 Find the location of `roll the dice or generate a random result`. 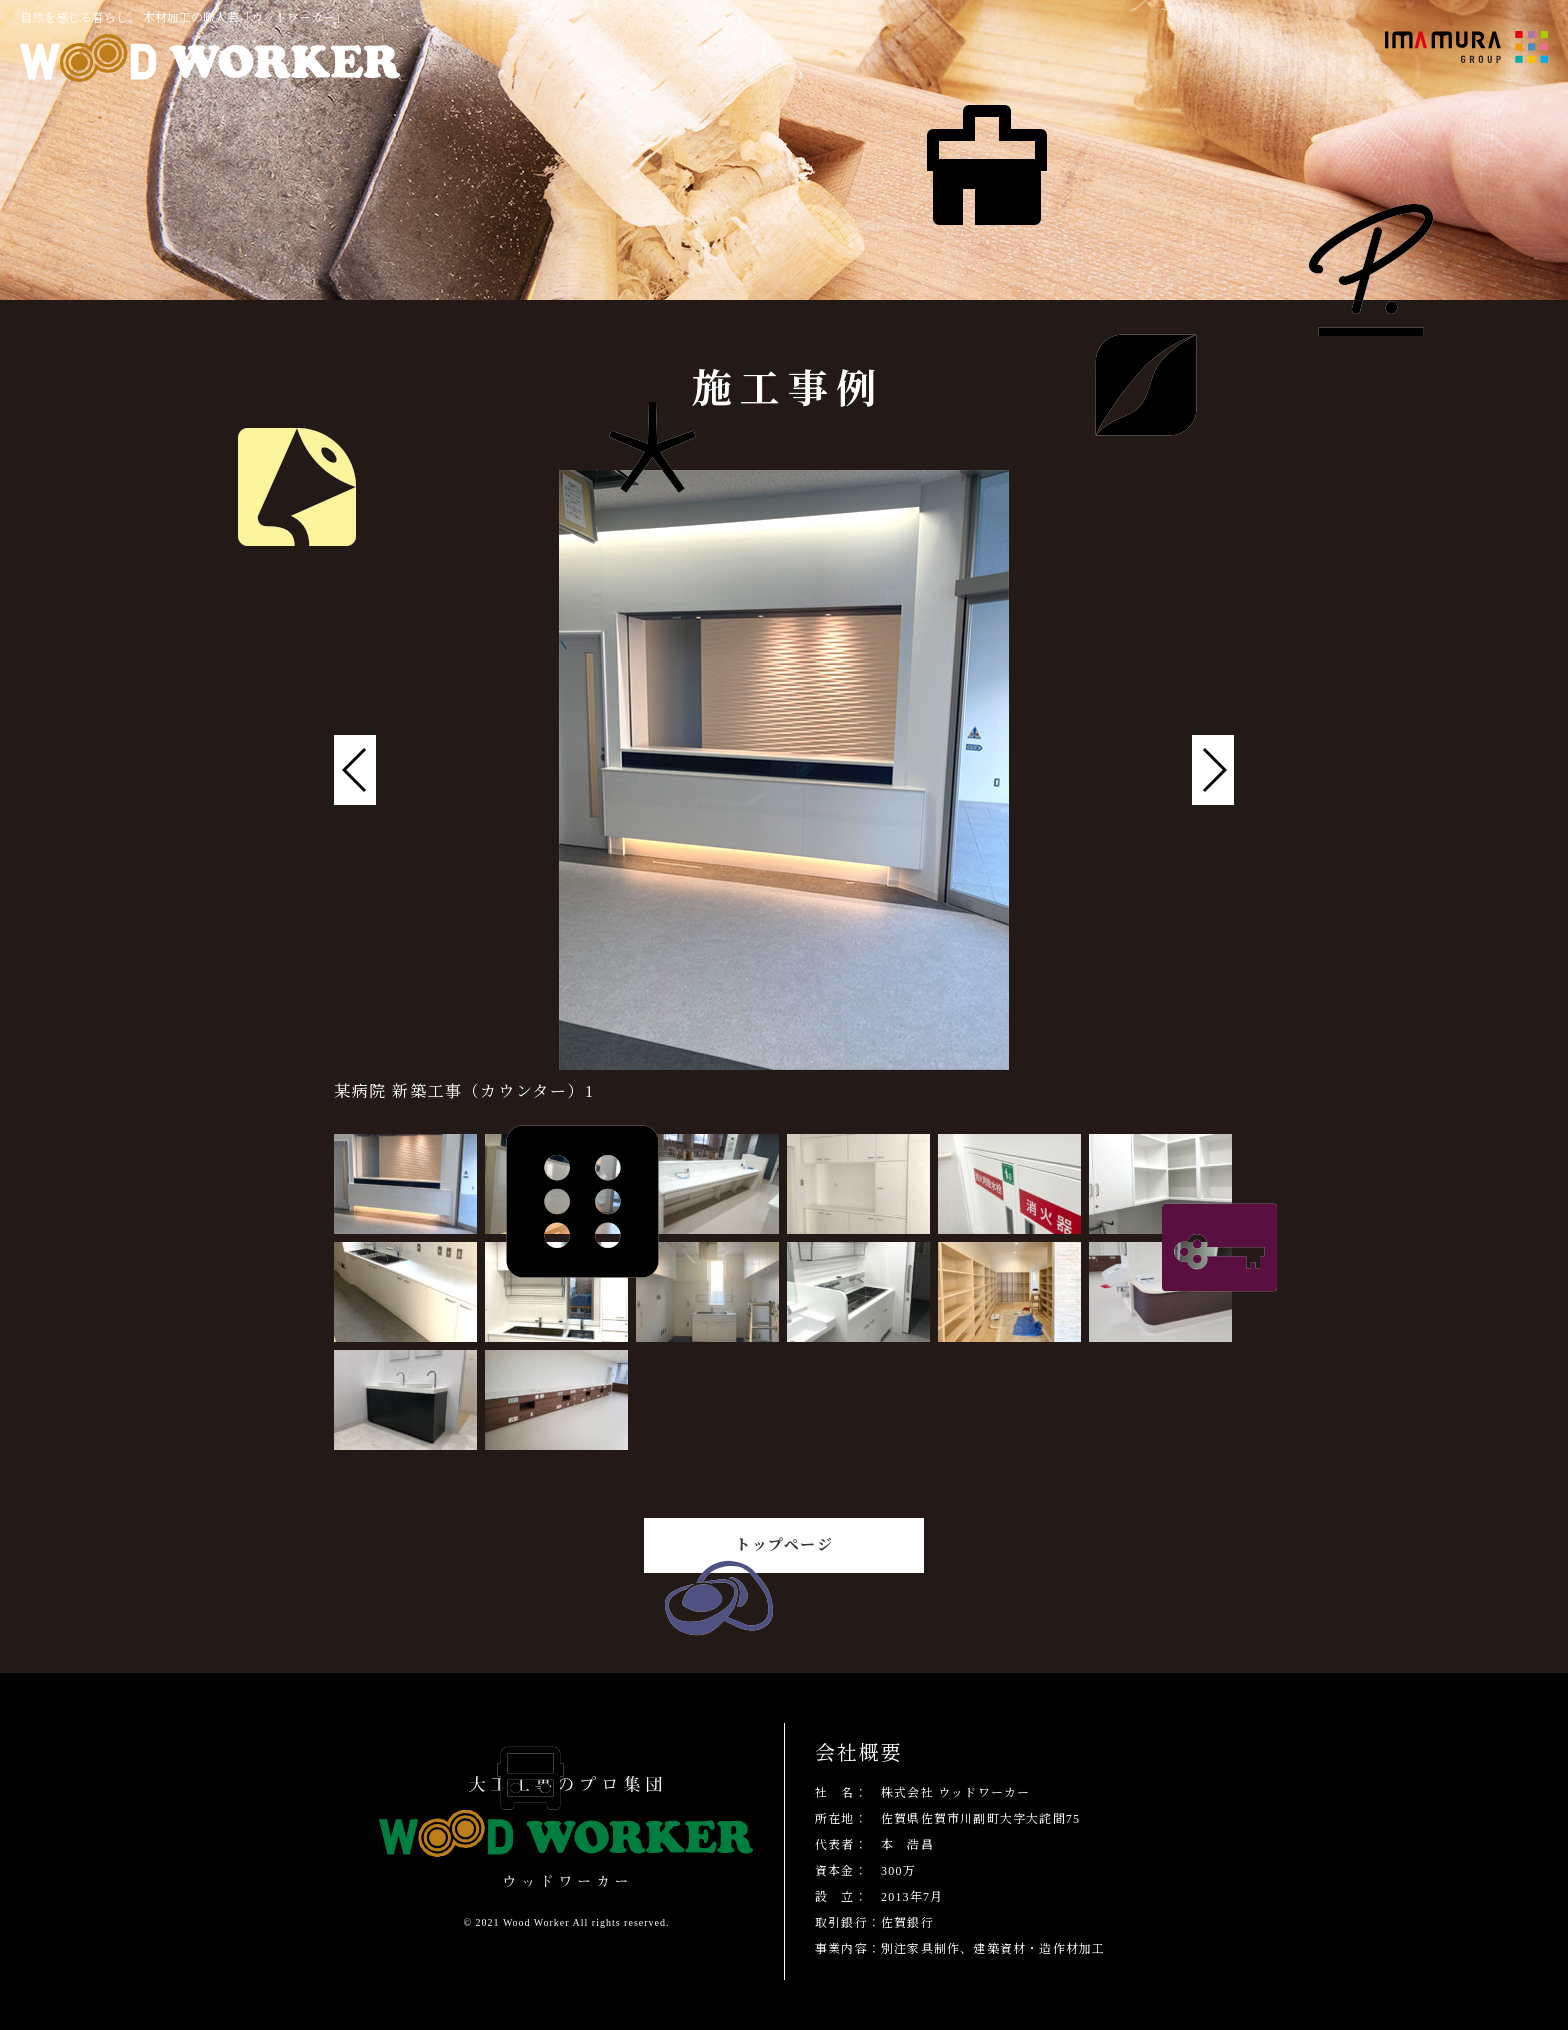

roll the dice or generate a random result is located at coordinates (582, 1201).